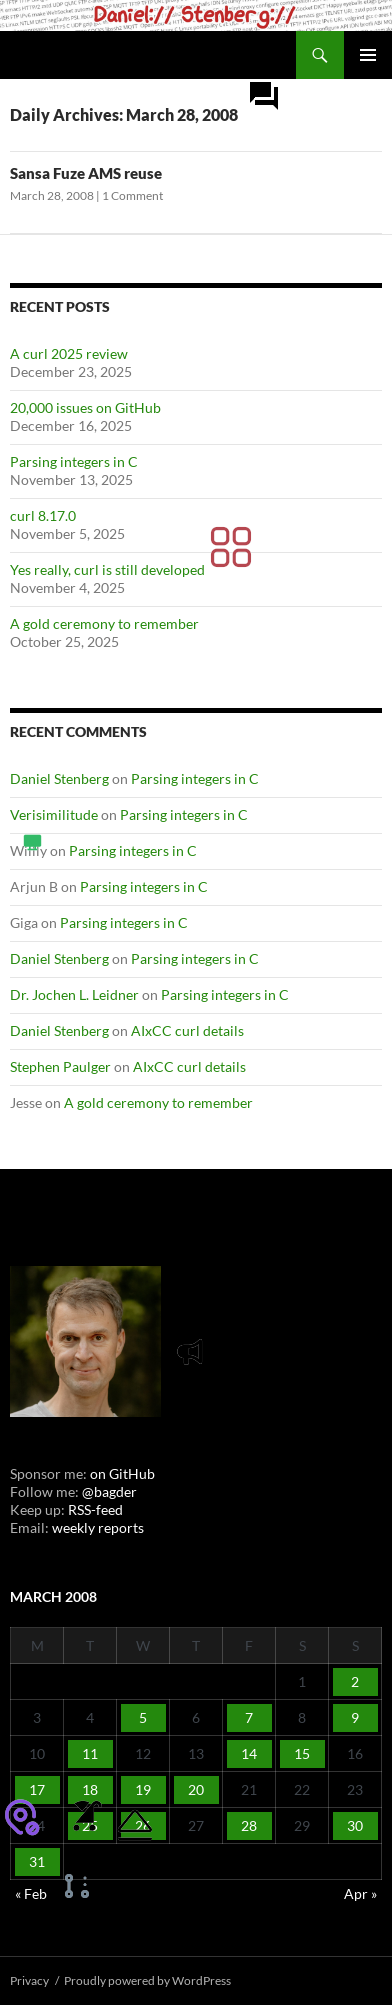 The image size is (392, 2005). I want to click on access all apps or applications, so click(231, 547).